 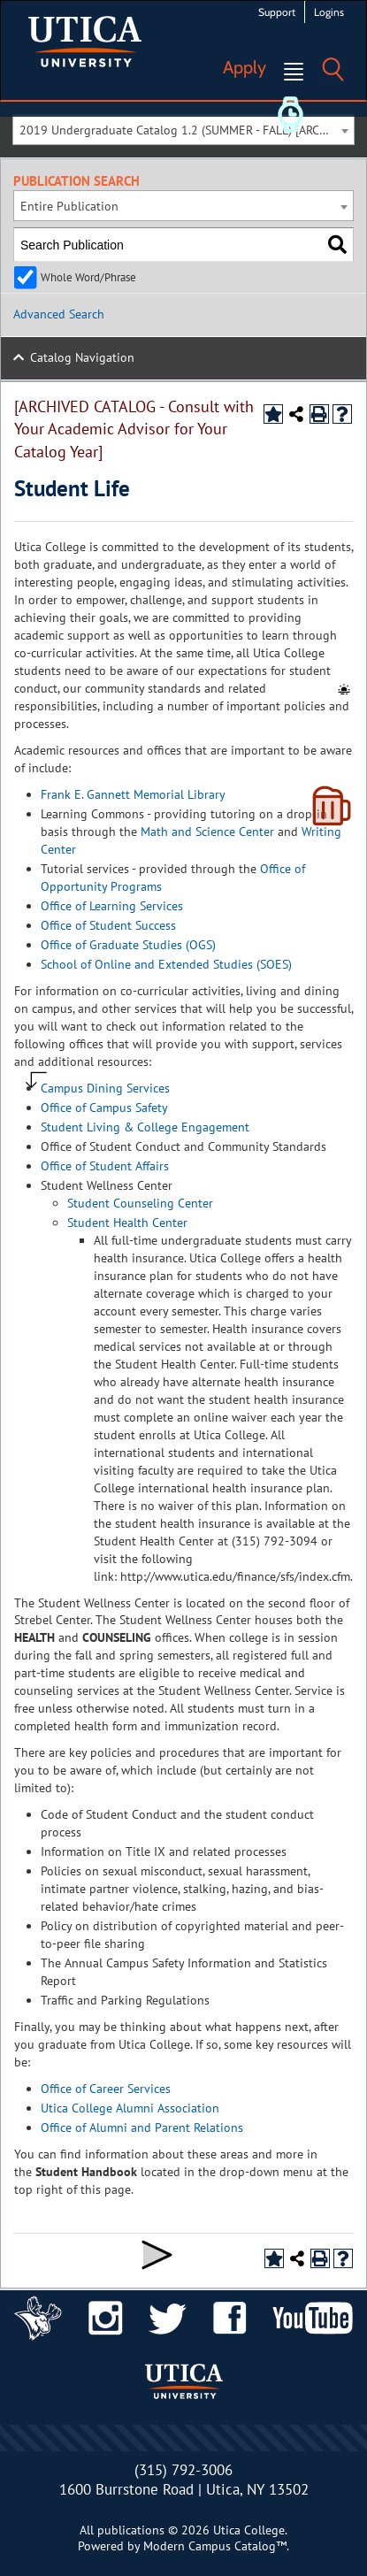 I want to click on view nearby bars or breweries, so click(x=329, y=807).